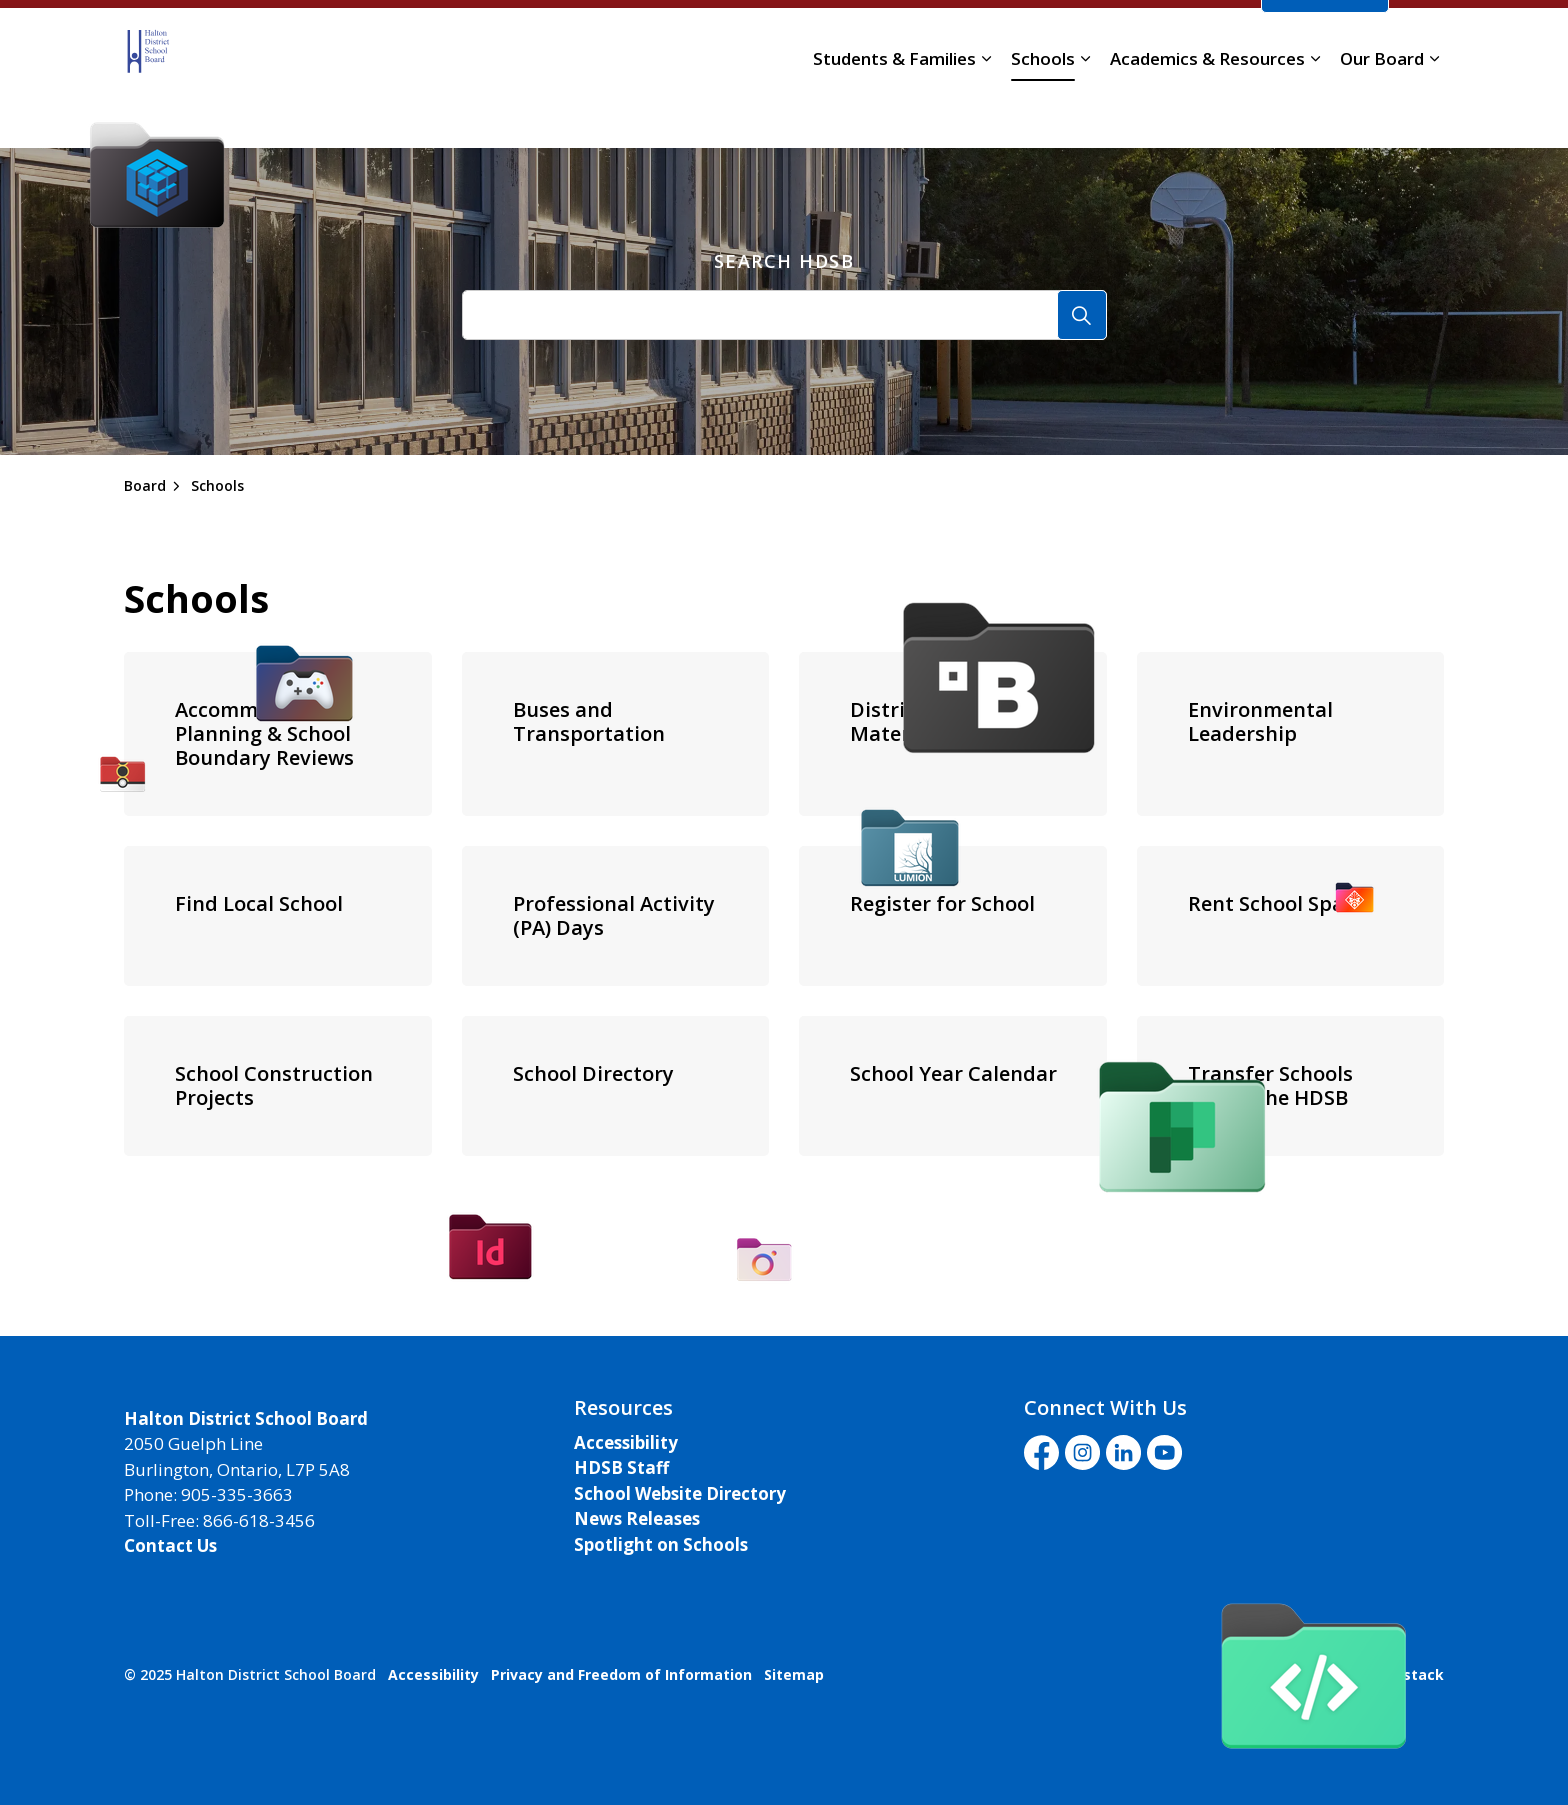  What do you see at coordinates (156, 178) in the screenshot?
I see `open sequelize project folder` at bounding box center [156, 178].